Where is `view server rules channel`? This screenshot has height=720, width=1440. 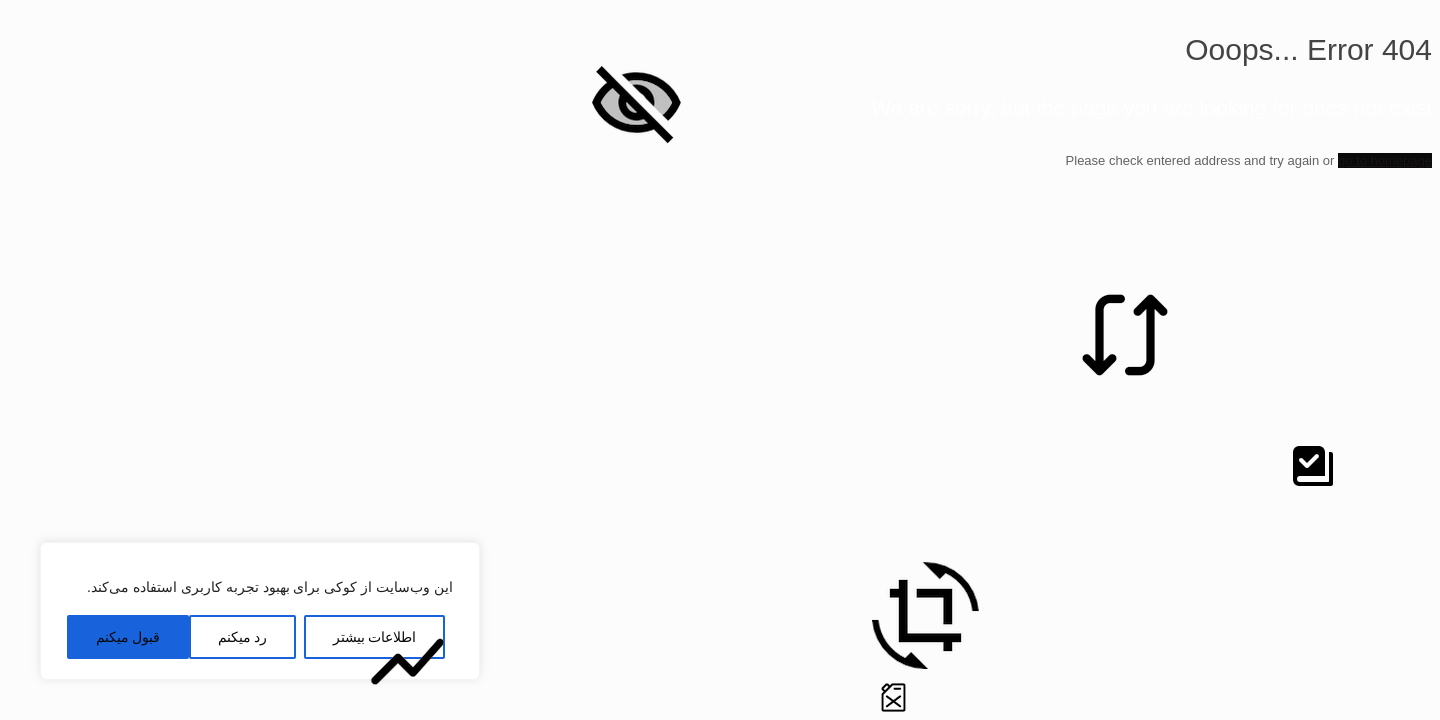 view server rules channel is located at coordinates (1313, 466).